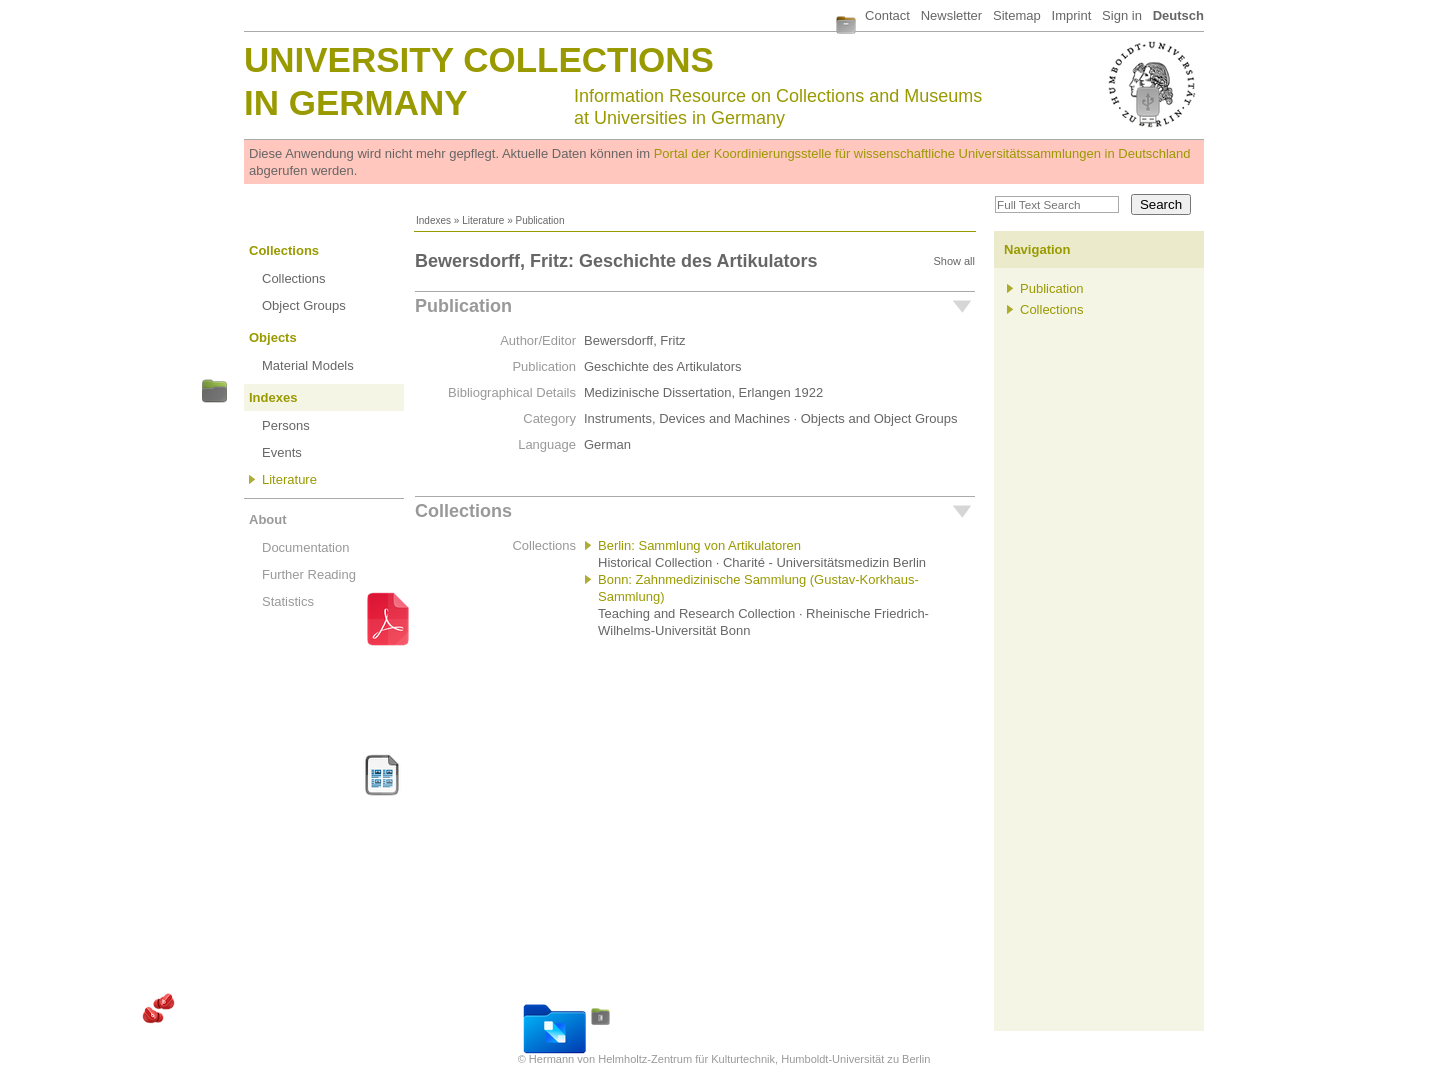 This screenshot has height=1088, width=1448. What do you see at coordinates (554, 1030) in the screenshot?
I see `open wondershare mirrorgo files folder` at bounding box center [554, 1030].